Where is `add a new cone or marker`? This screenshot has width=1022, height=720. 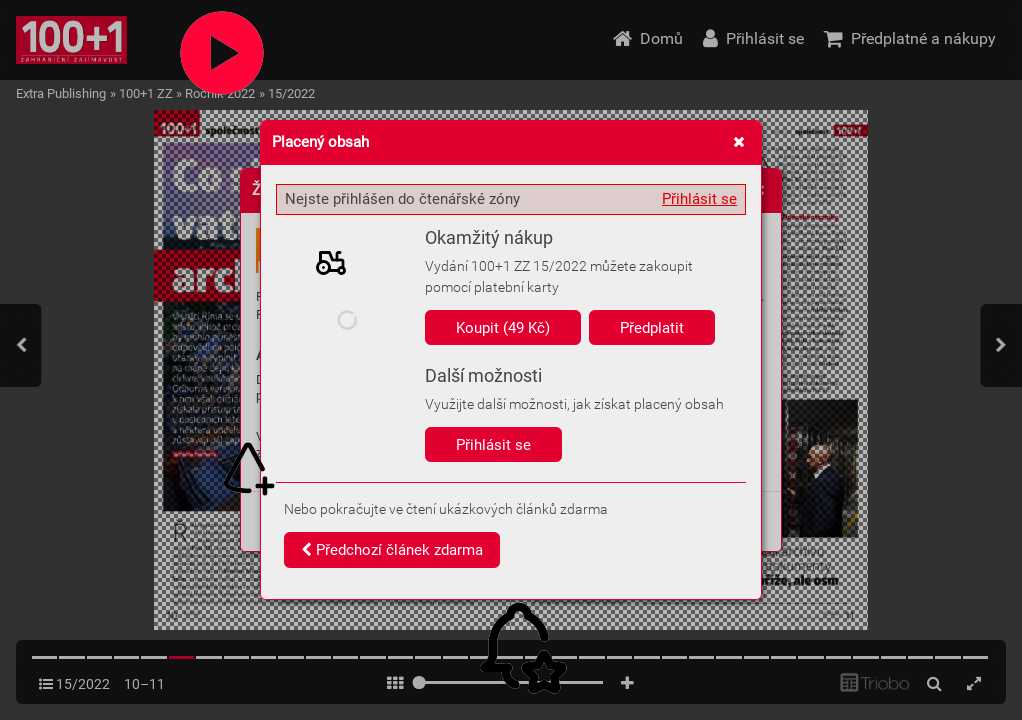
add a new cone or marker is located at coordinates (248, 469).